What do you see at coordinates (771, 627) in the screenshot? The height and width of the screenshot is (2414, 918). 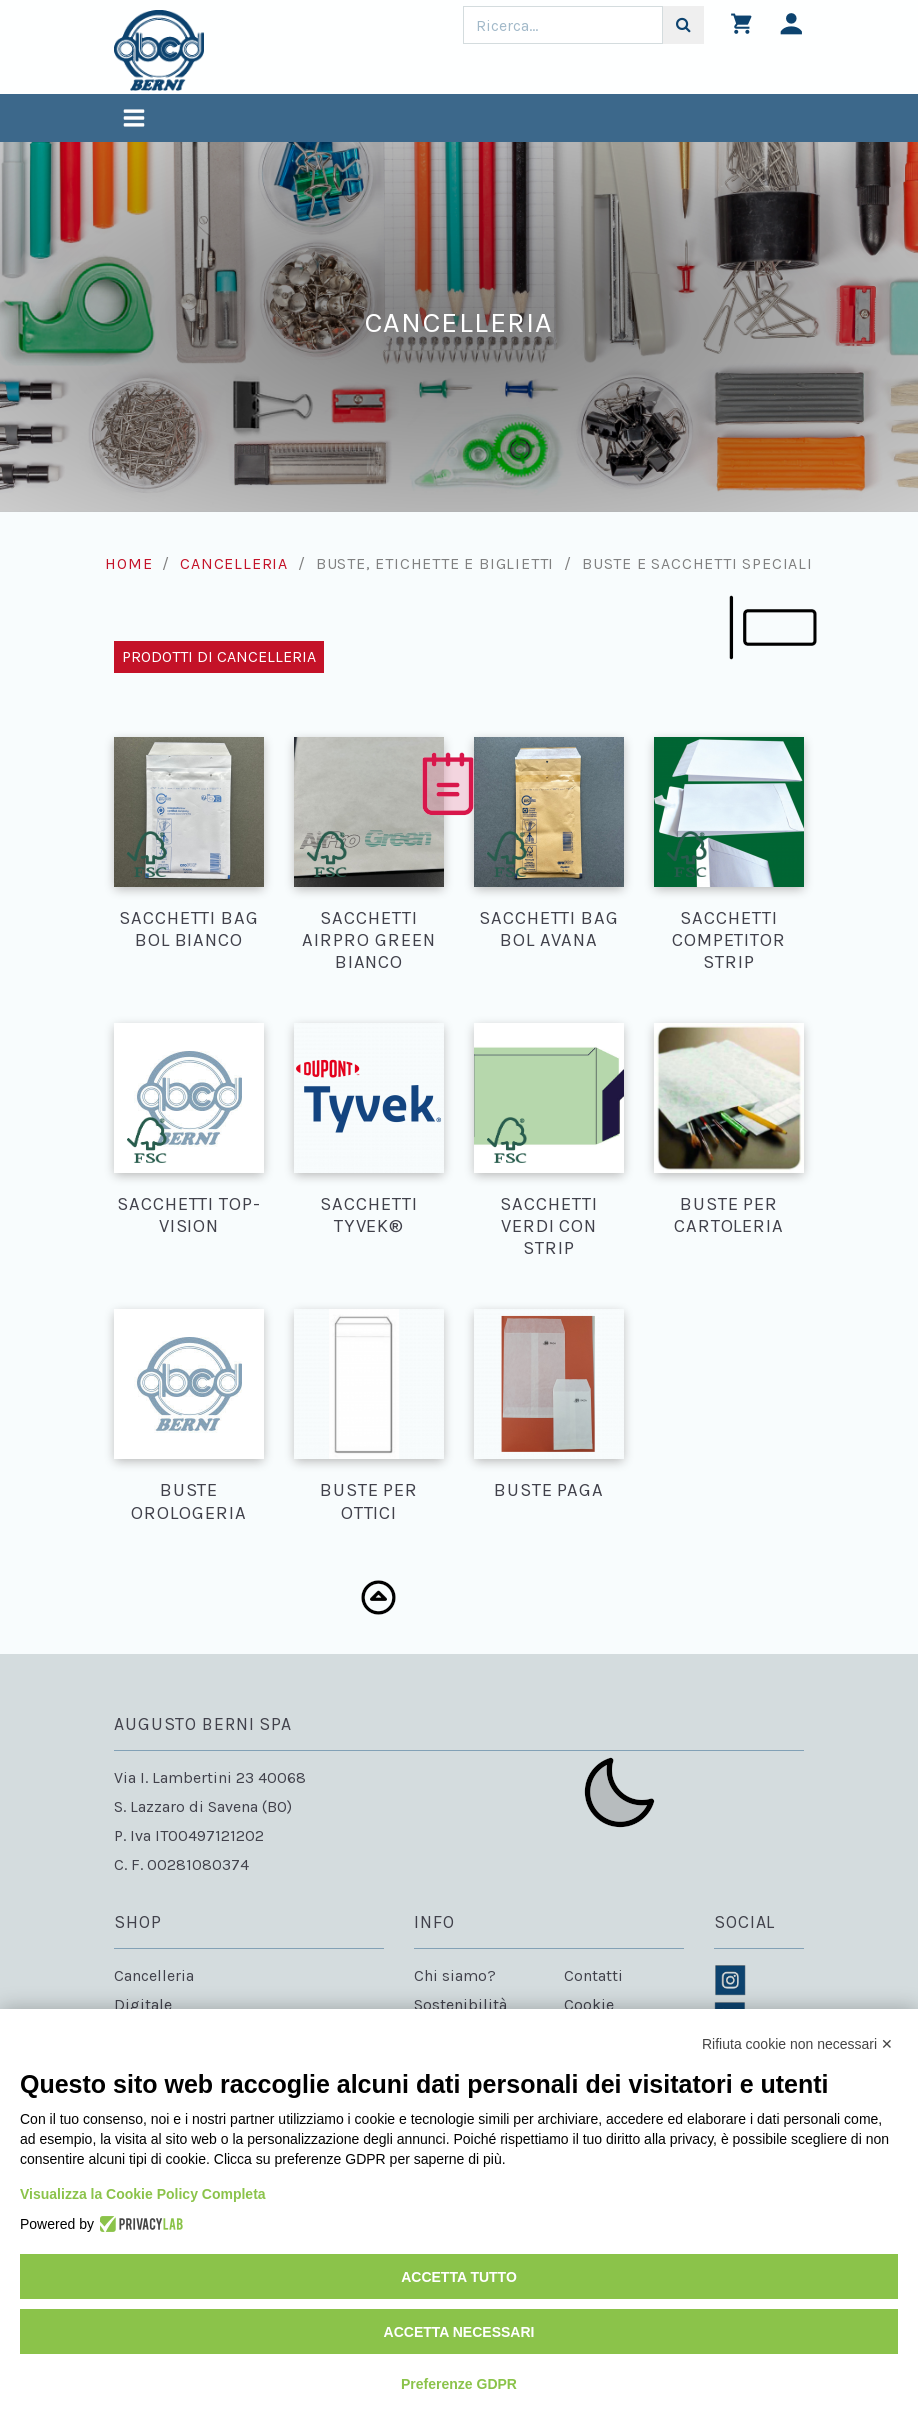 I see `align content to the left` at bounding box center [771, 627].